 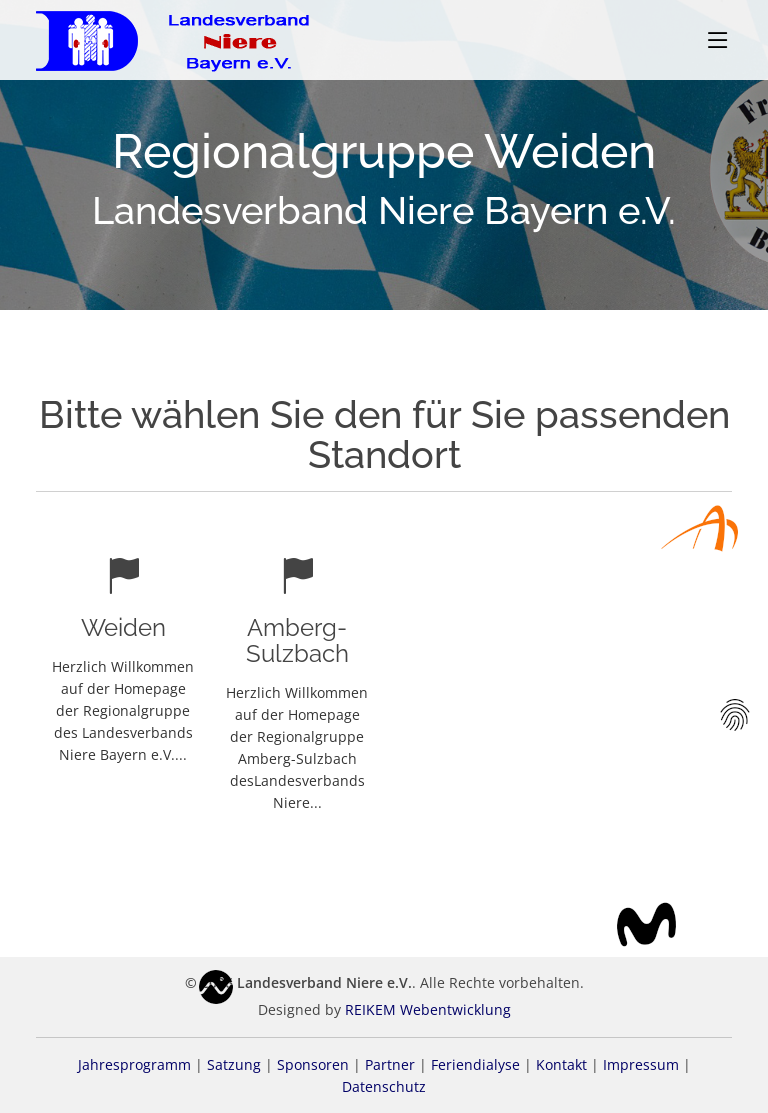 I want to click on cesium platform logo, so click(x=216, y=987).